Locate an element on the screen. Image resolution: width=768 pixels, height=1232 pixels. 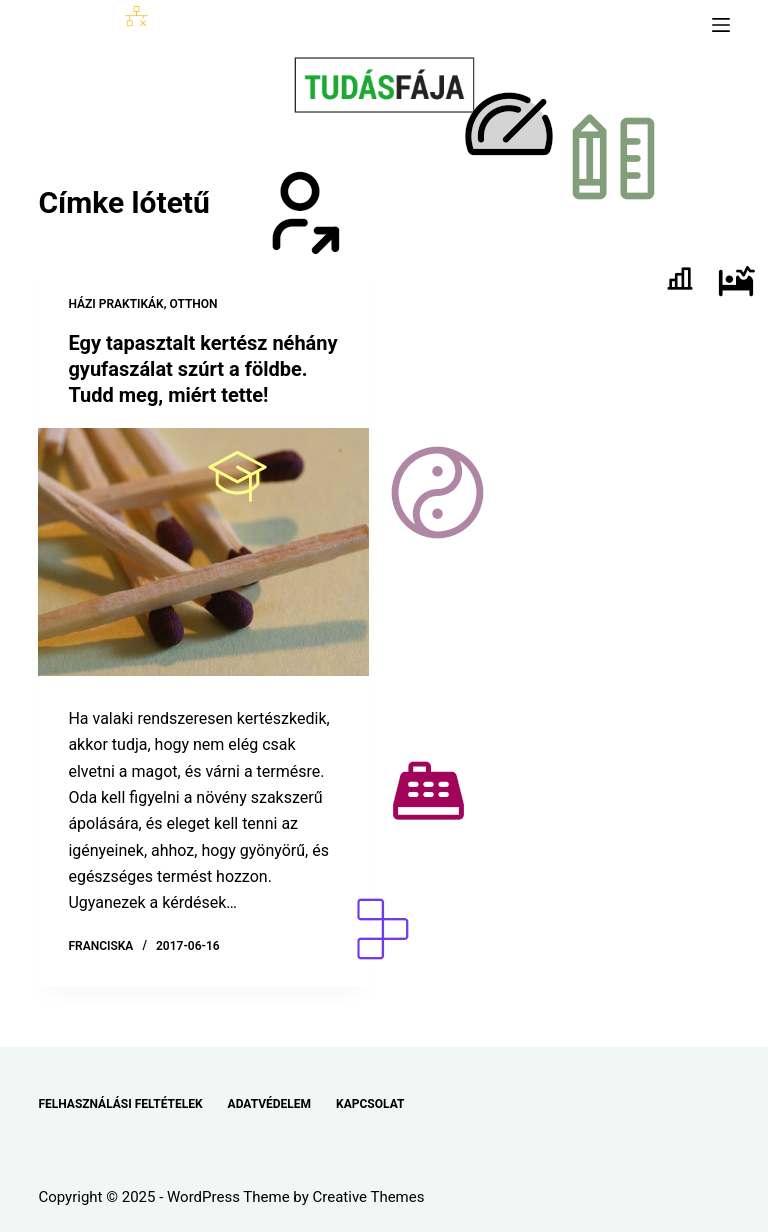
access education or learning resources is located at coordinates (237, 474).